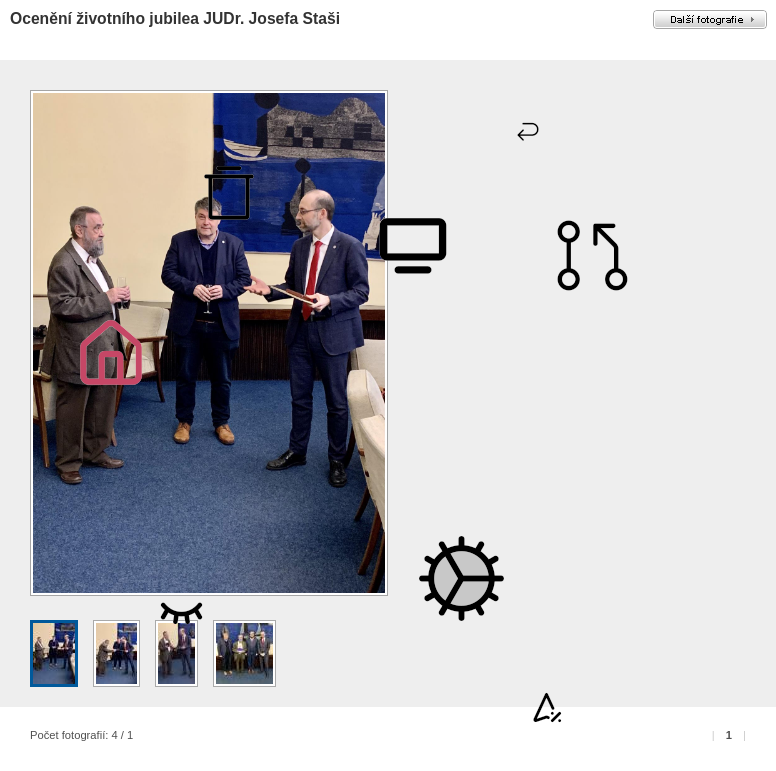 This screenshot has width=776, height=771. What do you see at coordinates (589, 255) in the screenshot?
I see `create a new pull request` at bounding box center [589, 255].